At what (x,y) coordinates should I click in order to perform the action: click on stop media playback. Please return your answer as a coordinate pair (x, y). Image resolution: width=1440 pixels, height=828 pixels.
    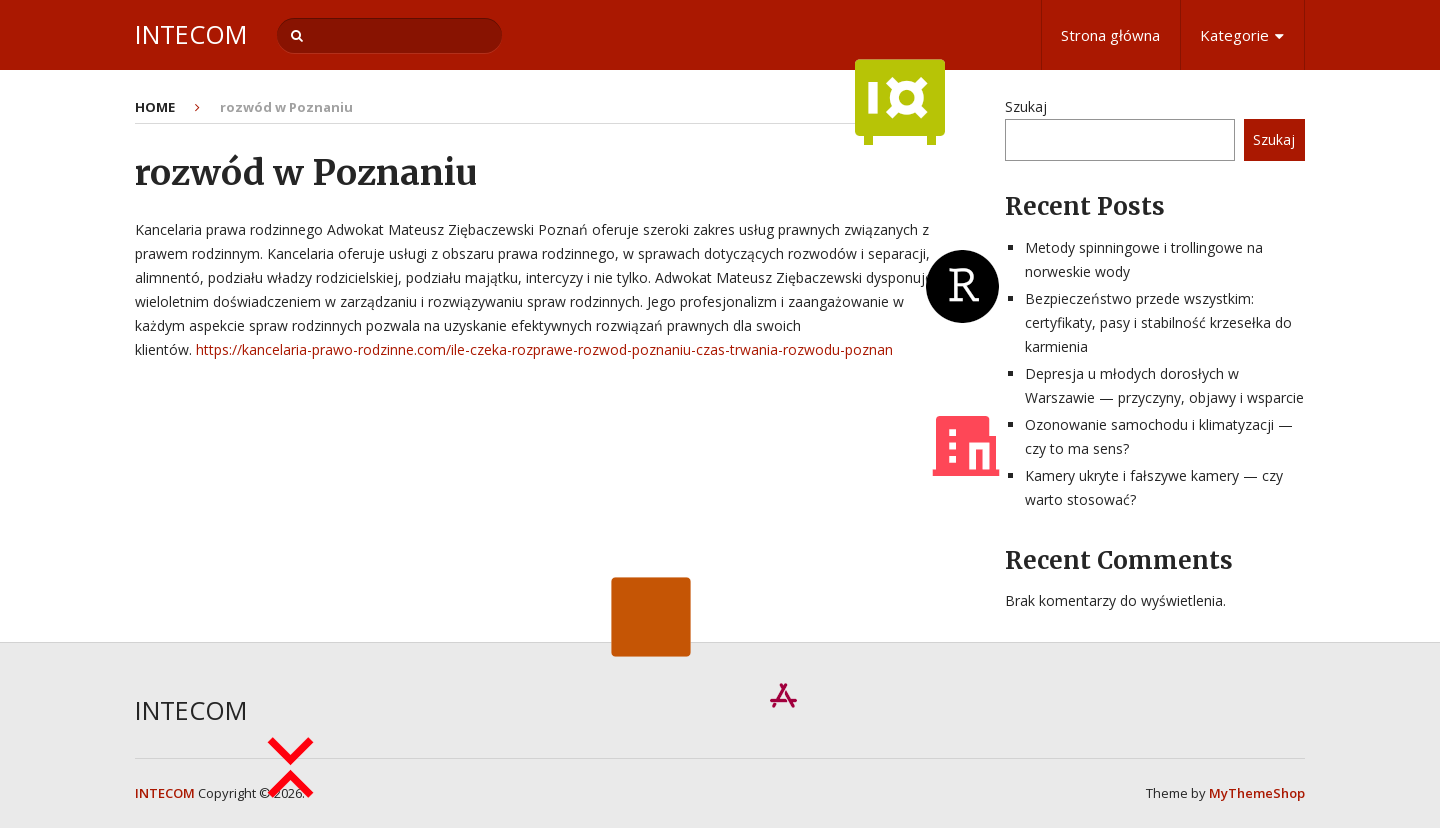
    Looking at the image, I should click on (651, 617).